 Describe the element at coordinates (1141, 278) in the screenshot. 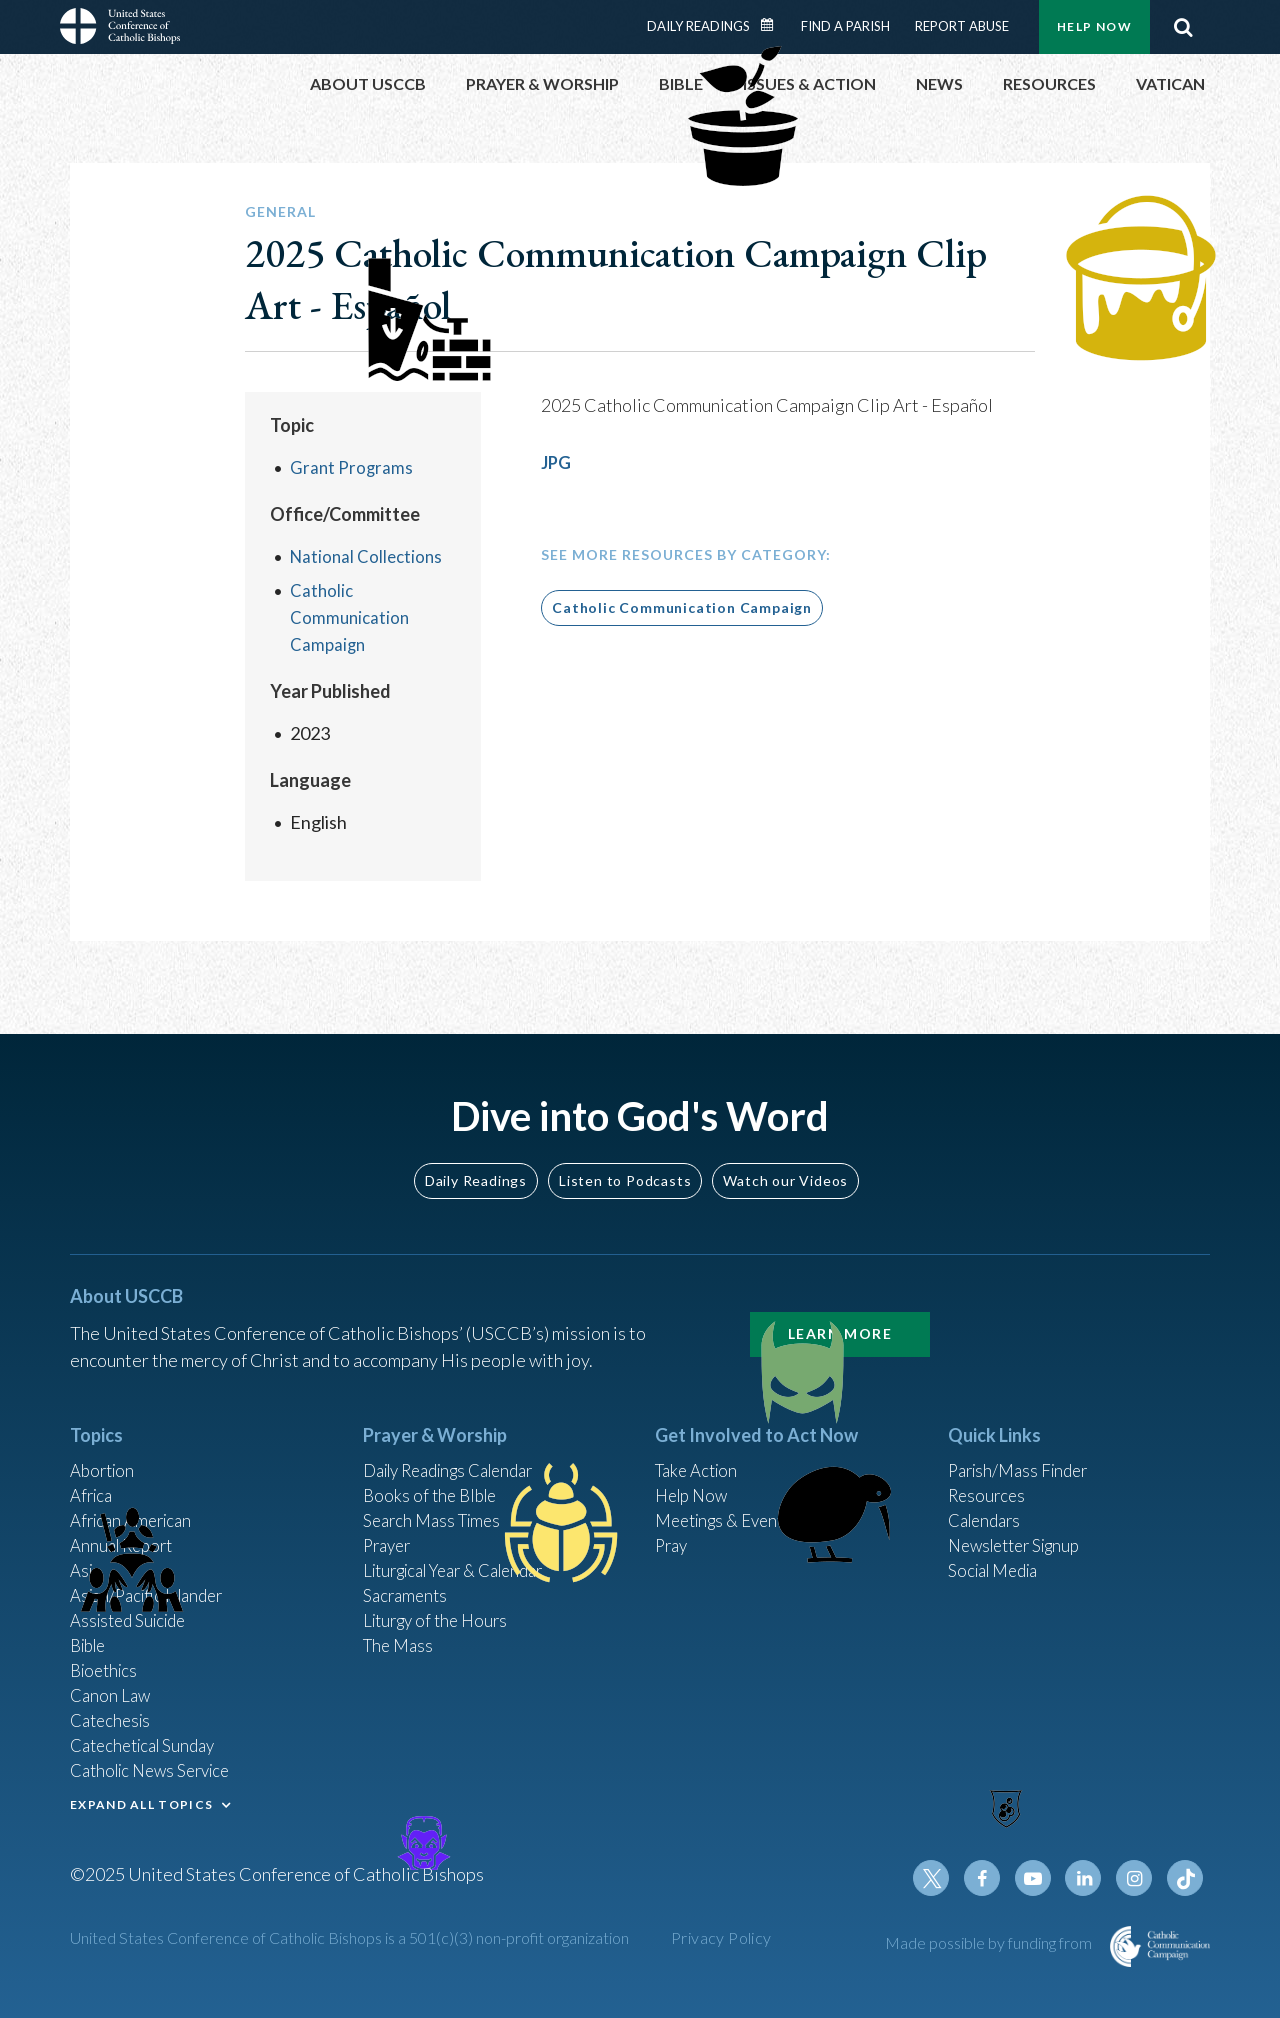

I see `fill an area with color` at that location.